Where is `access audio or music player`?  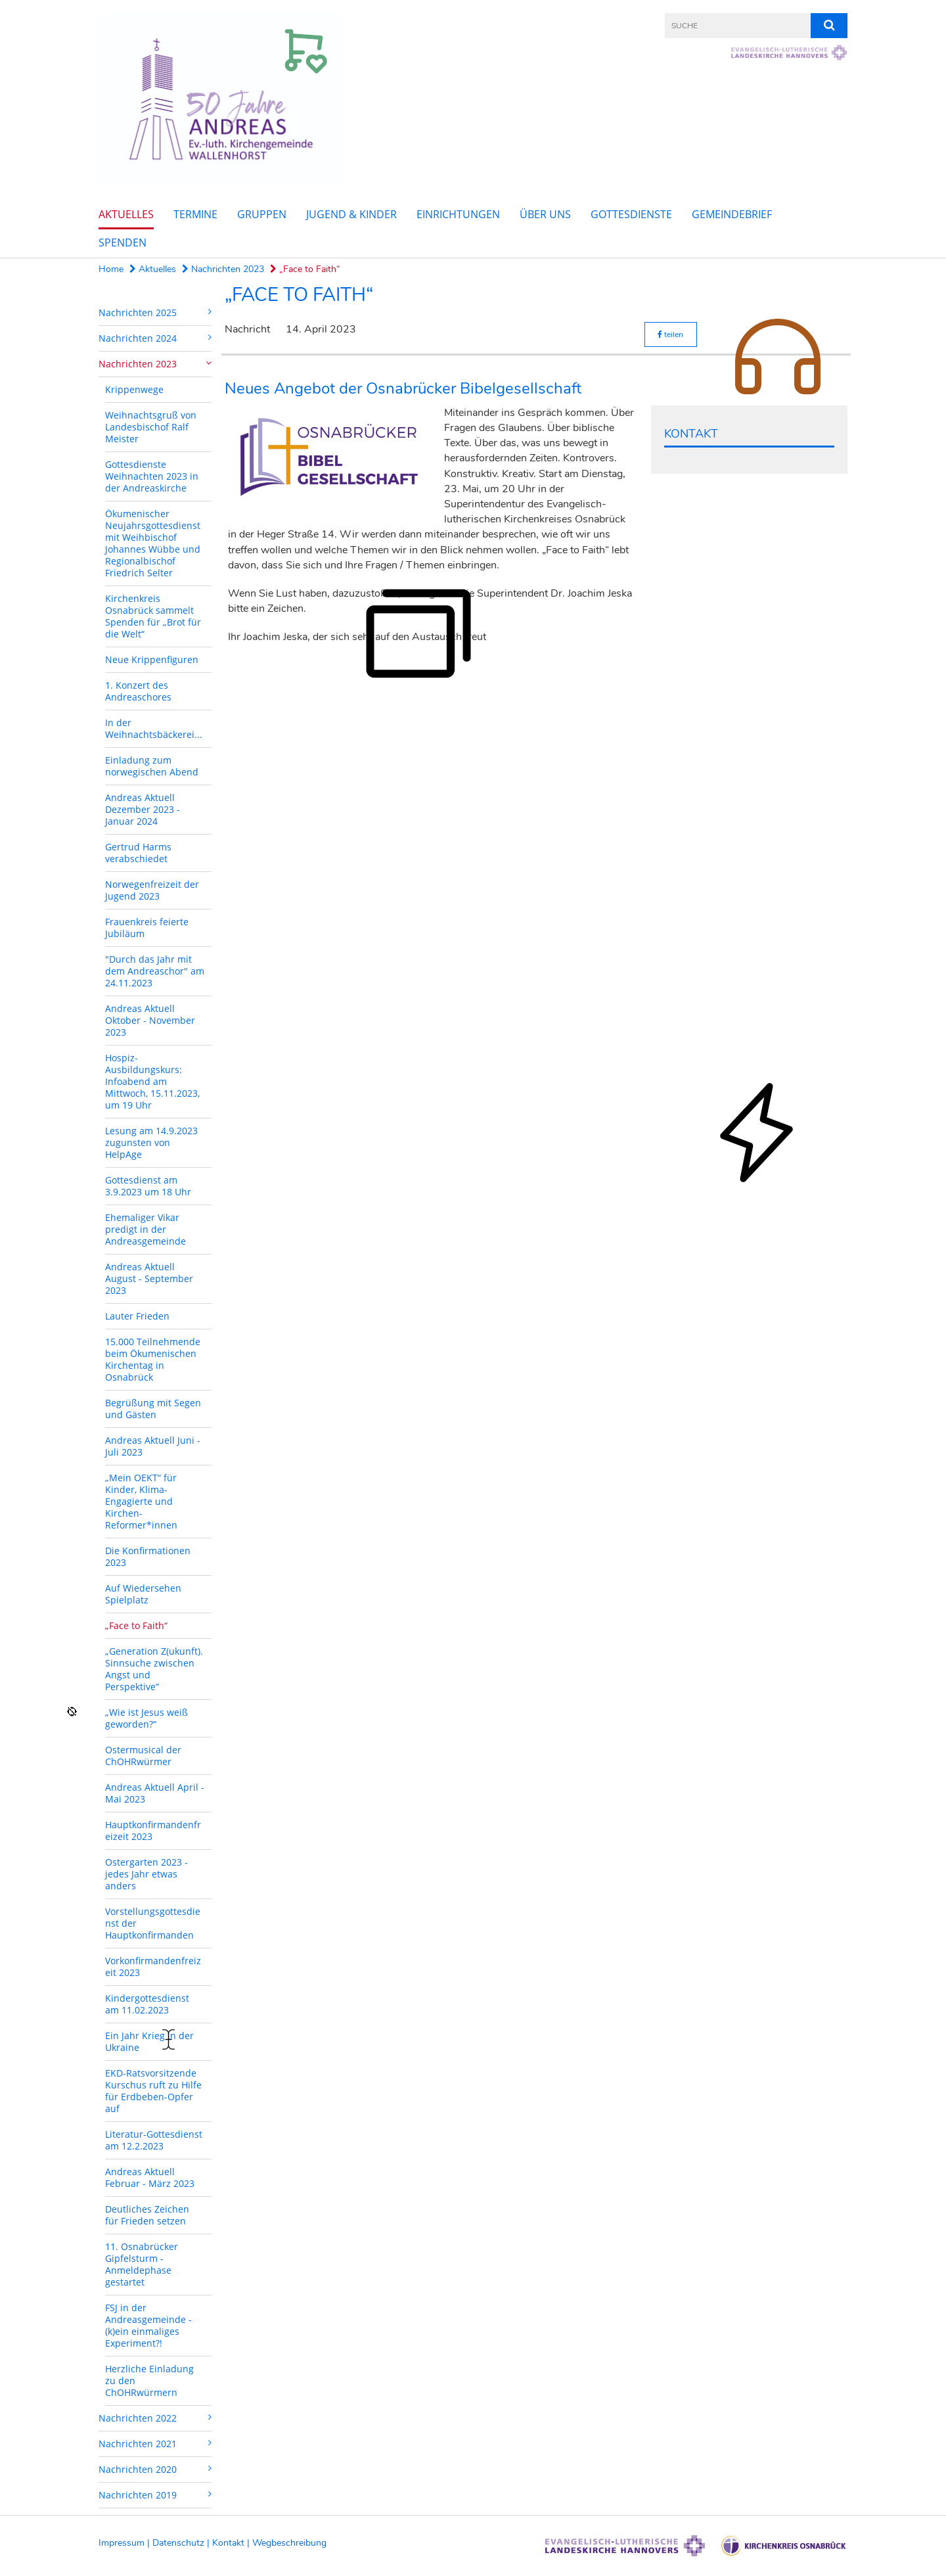 access audio or music player is located at coordinates (778, 361).